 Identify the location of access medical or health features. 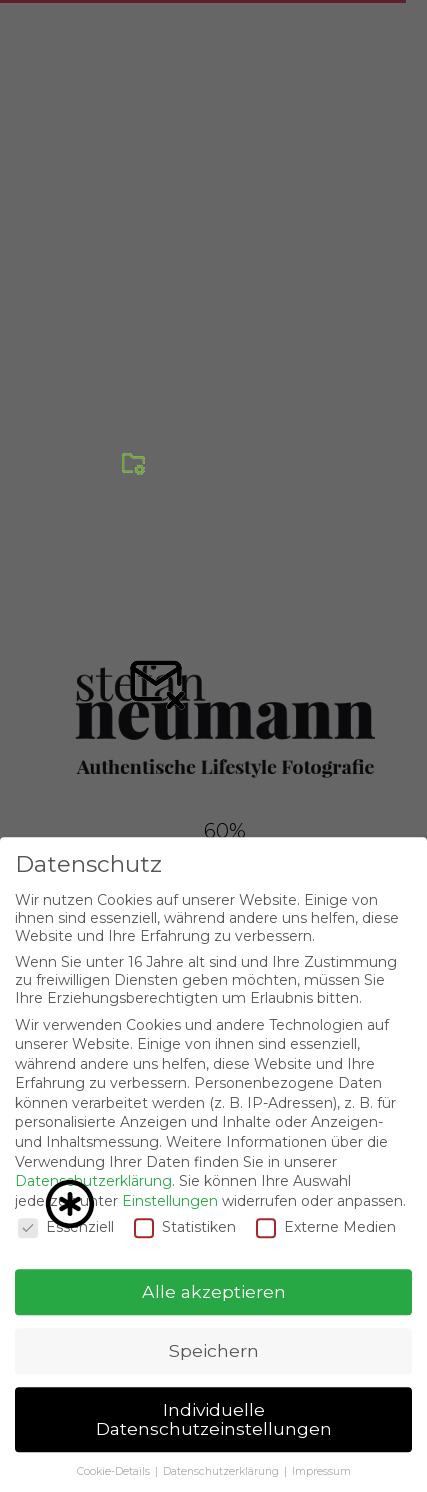
(70, 1204).